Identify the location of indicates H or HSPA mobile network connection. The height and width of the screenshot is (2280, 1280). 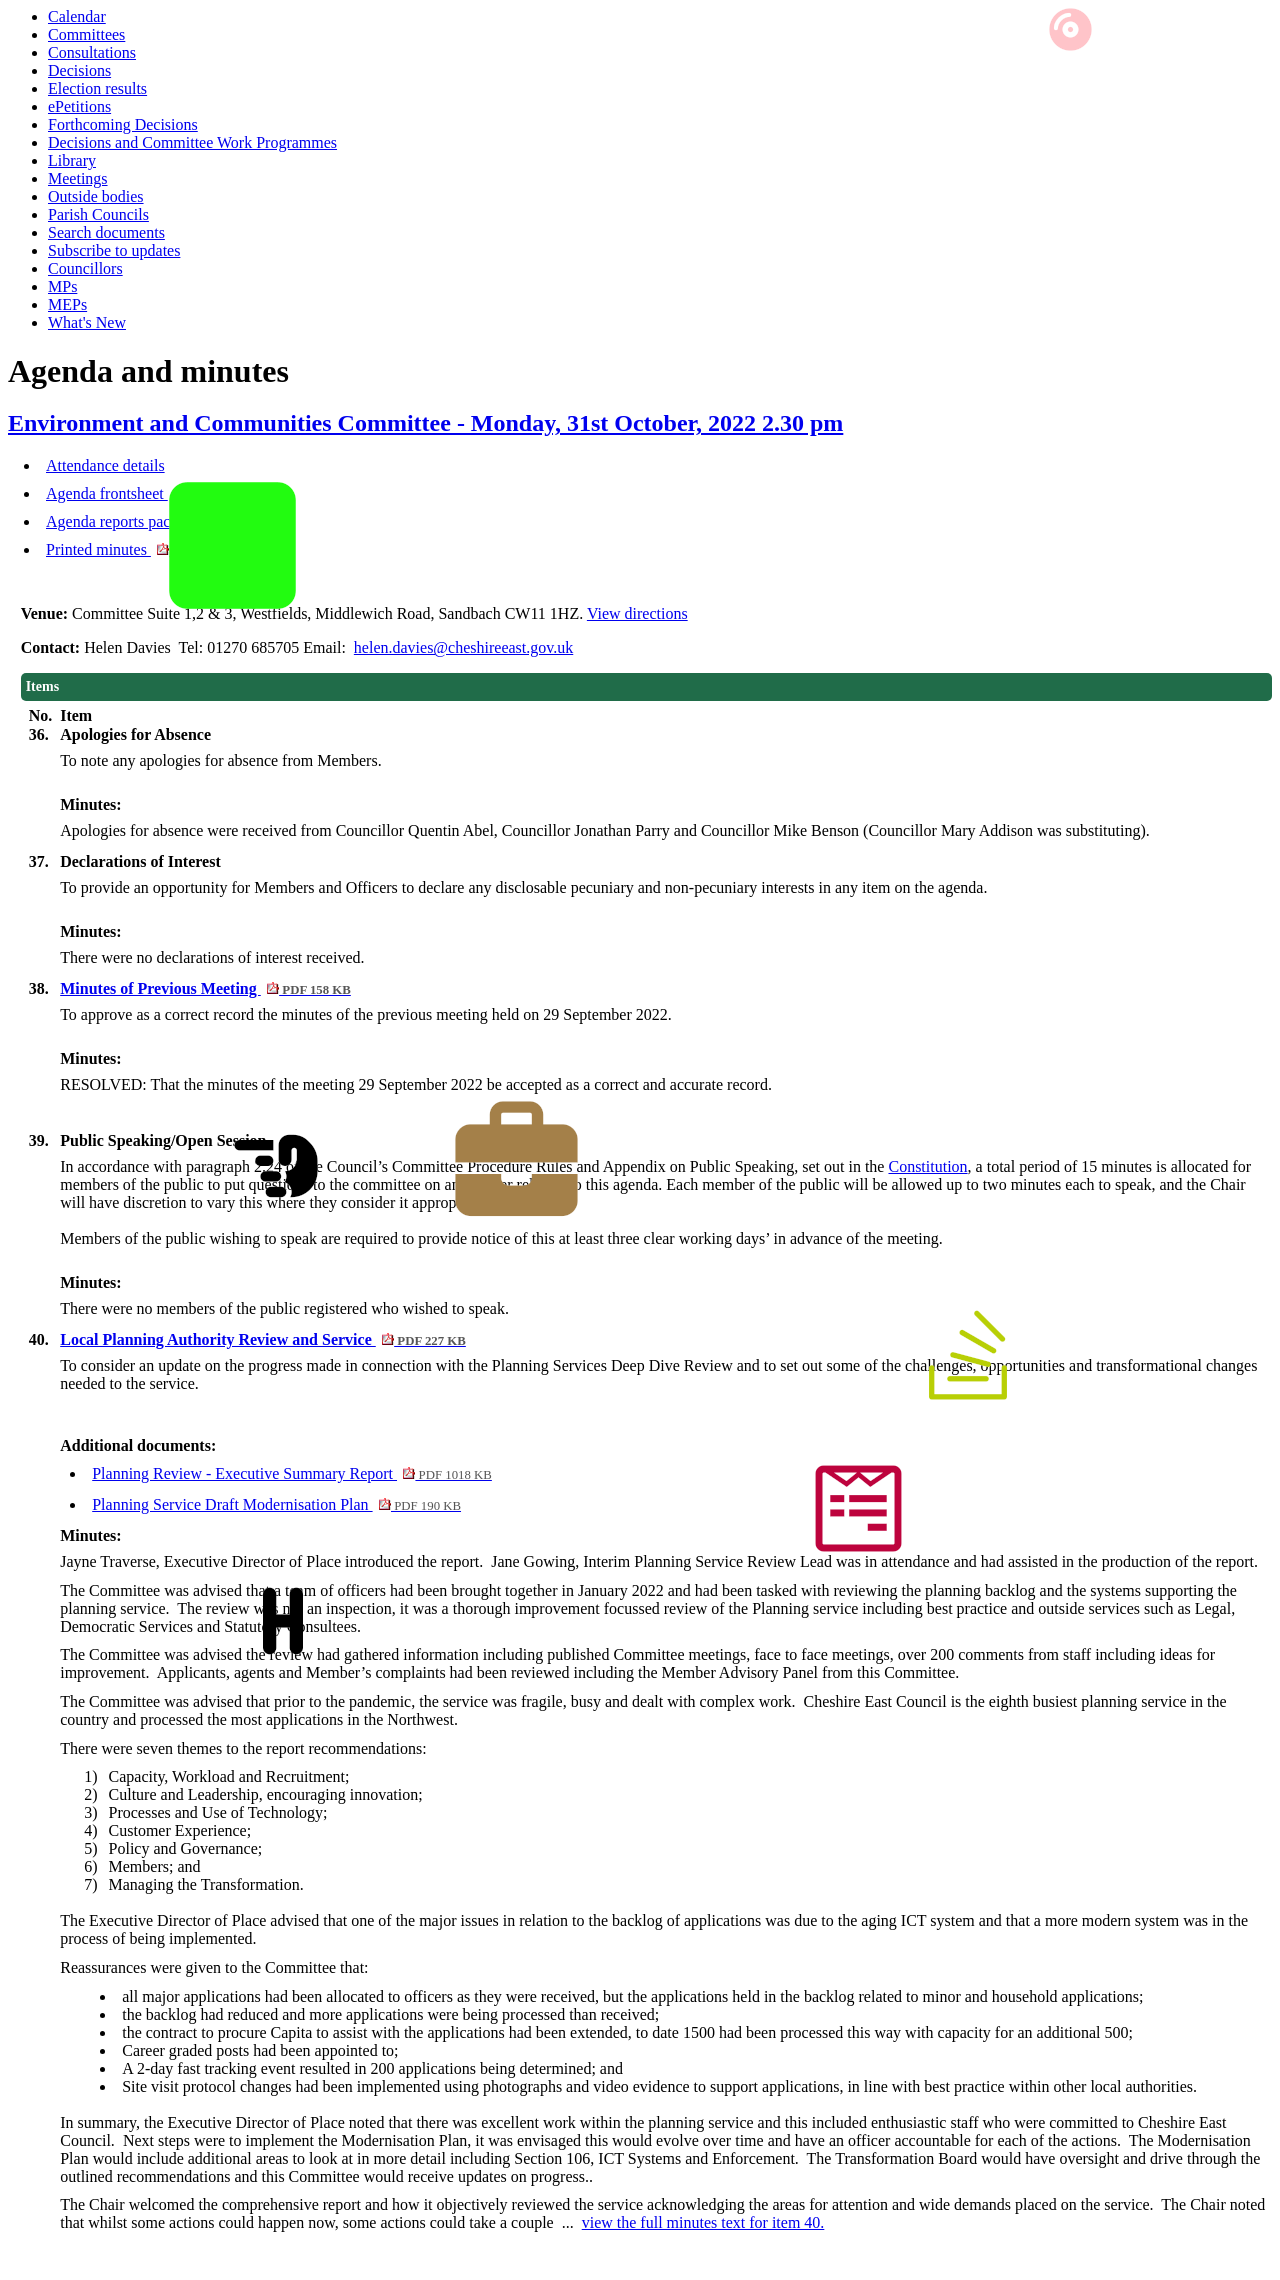
(283, 1621).